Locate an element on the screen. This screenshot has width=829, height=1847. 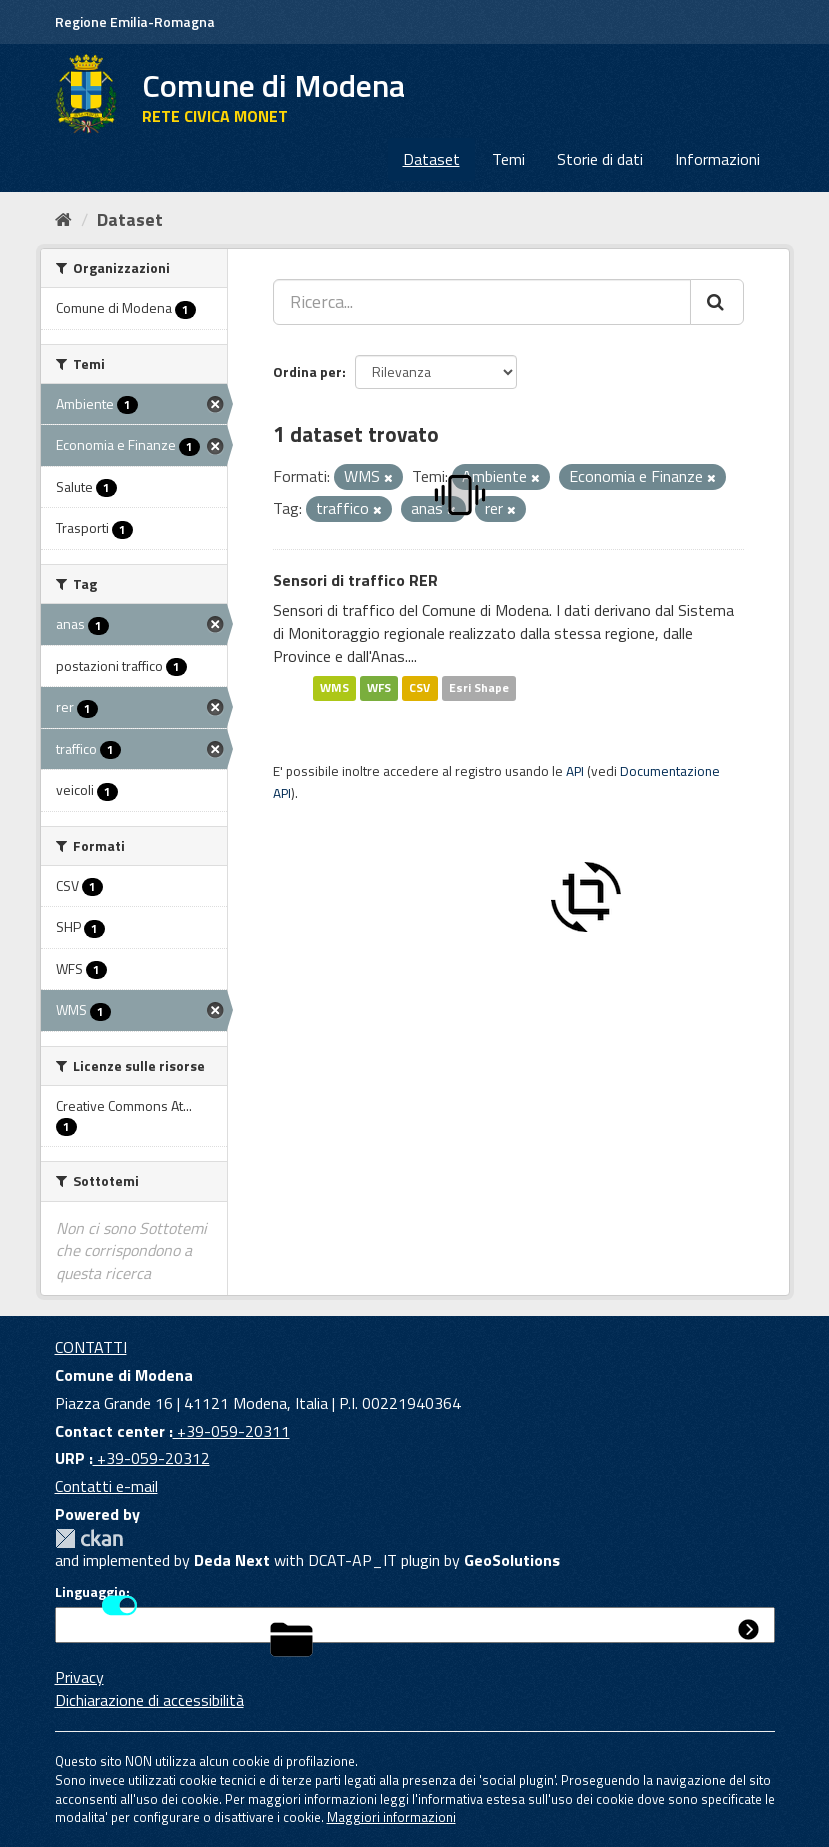
rotate and crop an image is located at coordinates (586, 897).